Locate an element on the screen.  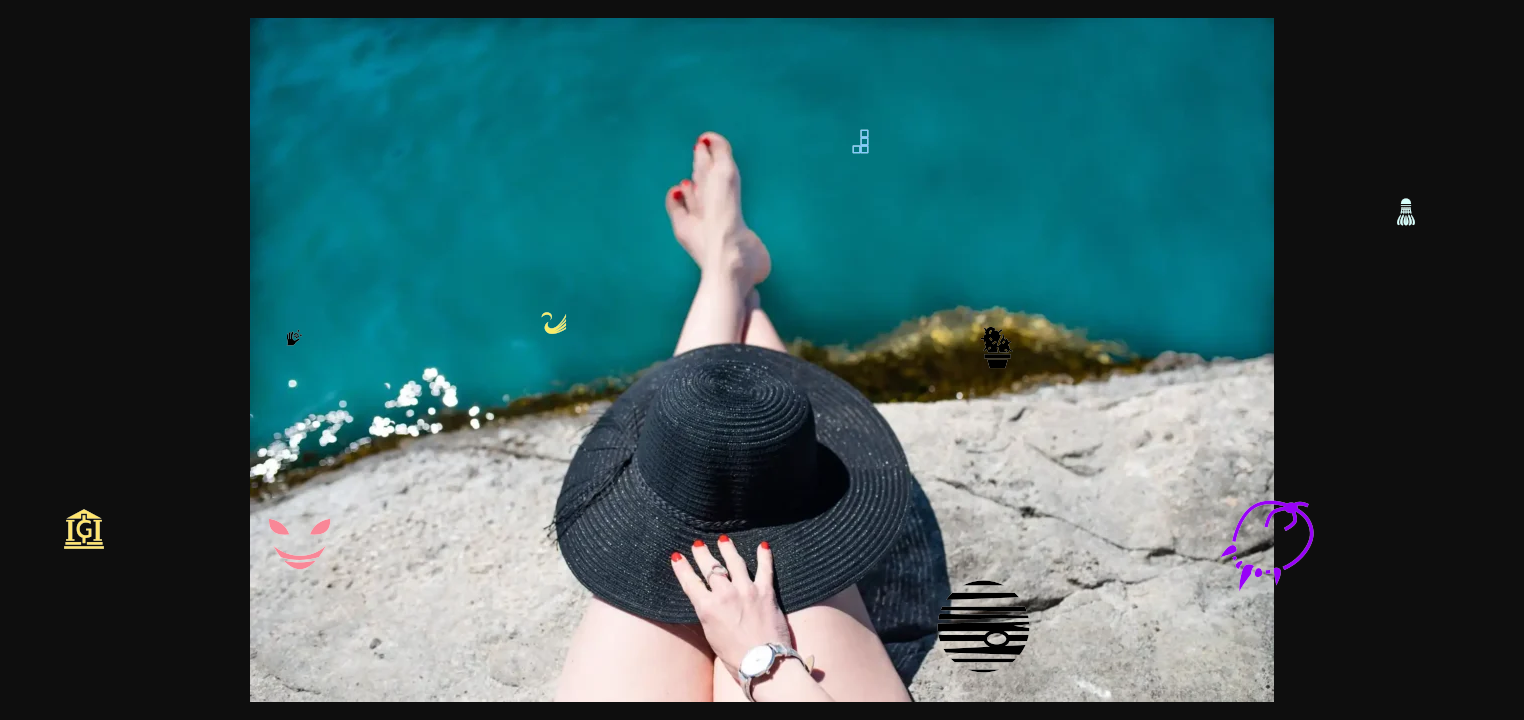
access badminton game or activity is located at coordinates (1406, 212).